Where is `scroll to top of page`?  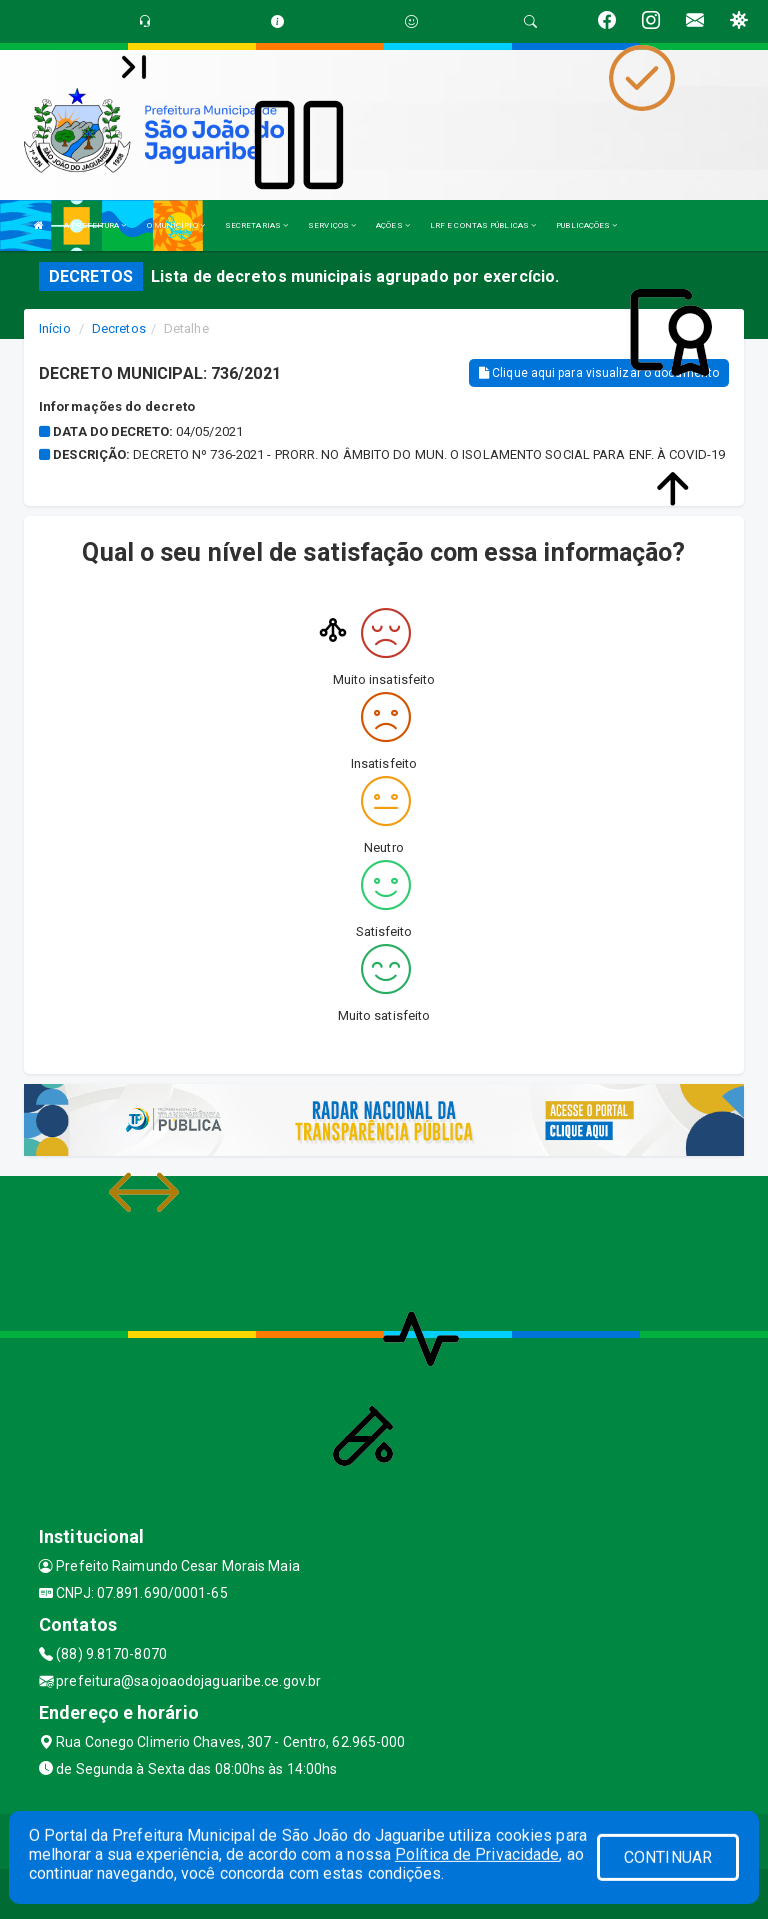
scroll to top of page is located at coordinates (672, 490).